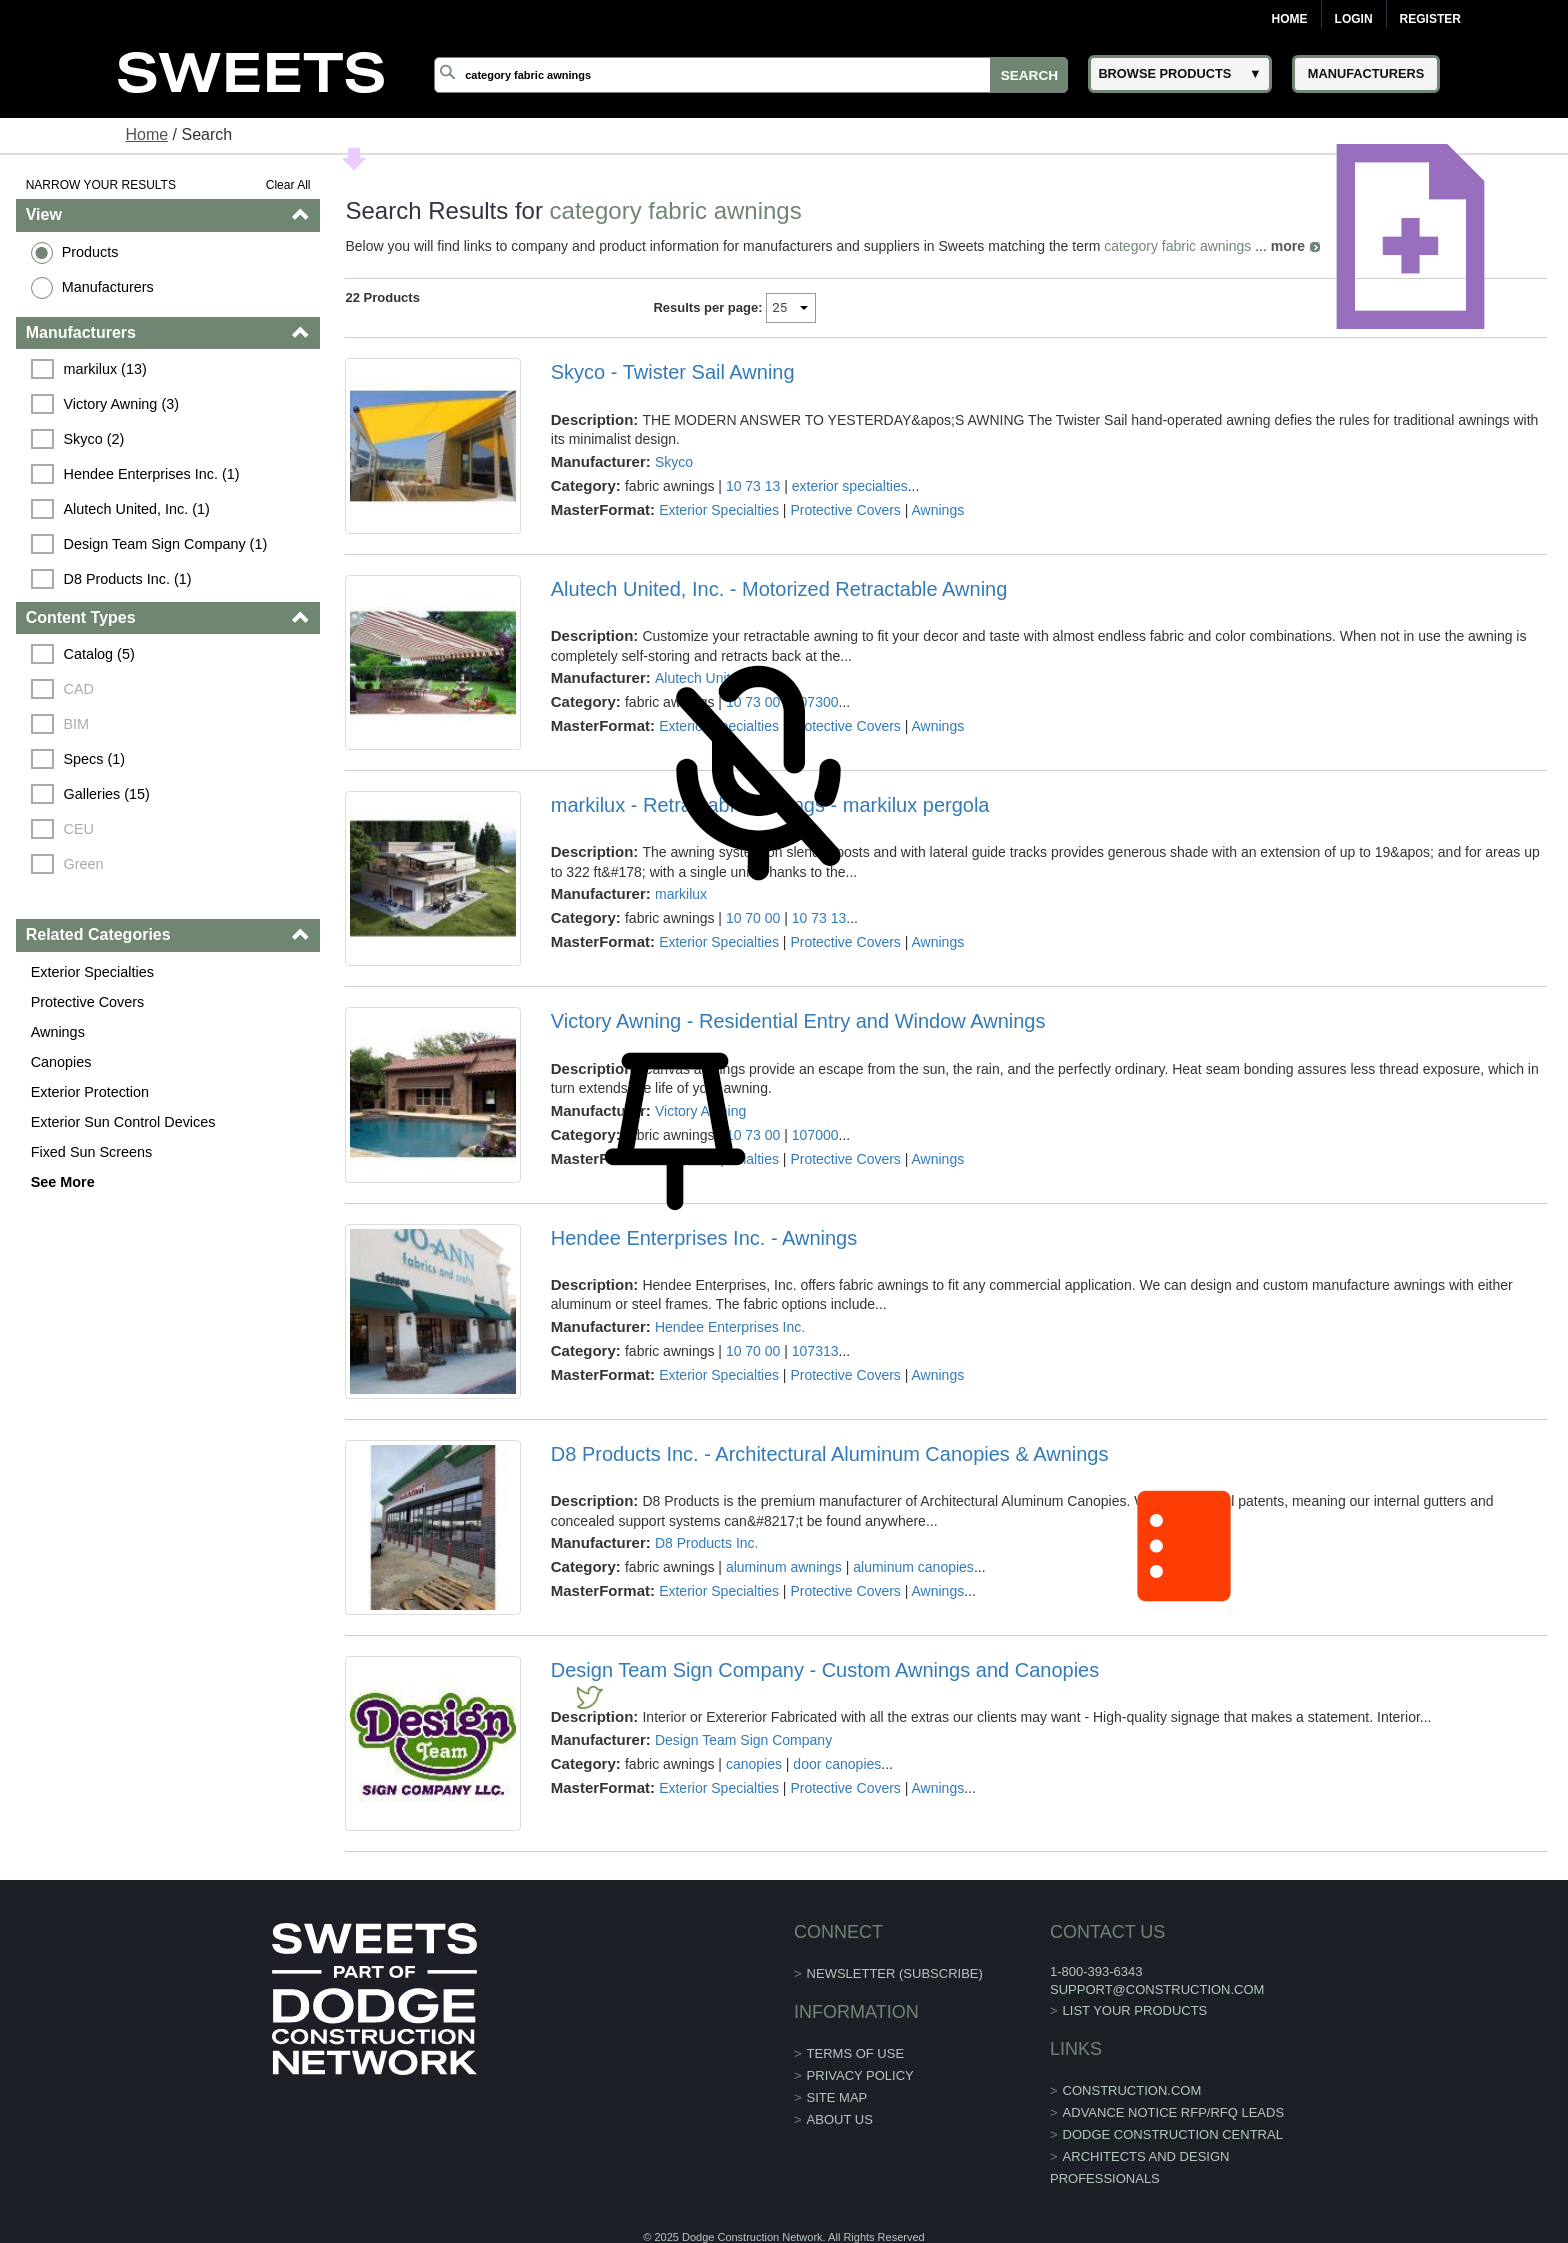  Describe the element at coordinates (1184, 1546) in the screenshot. I see `view or edit screenplay documents` at that location.